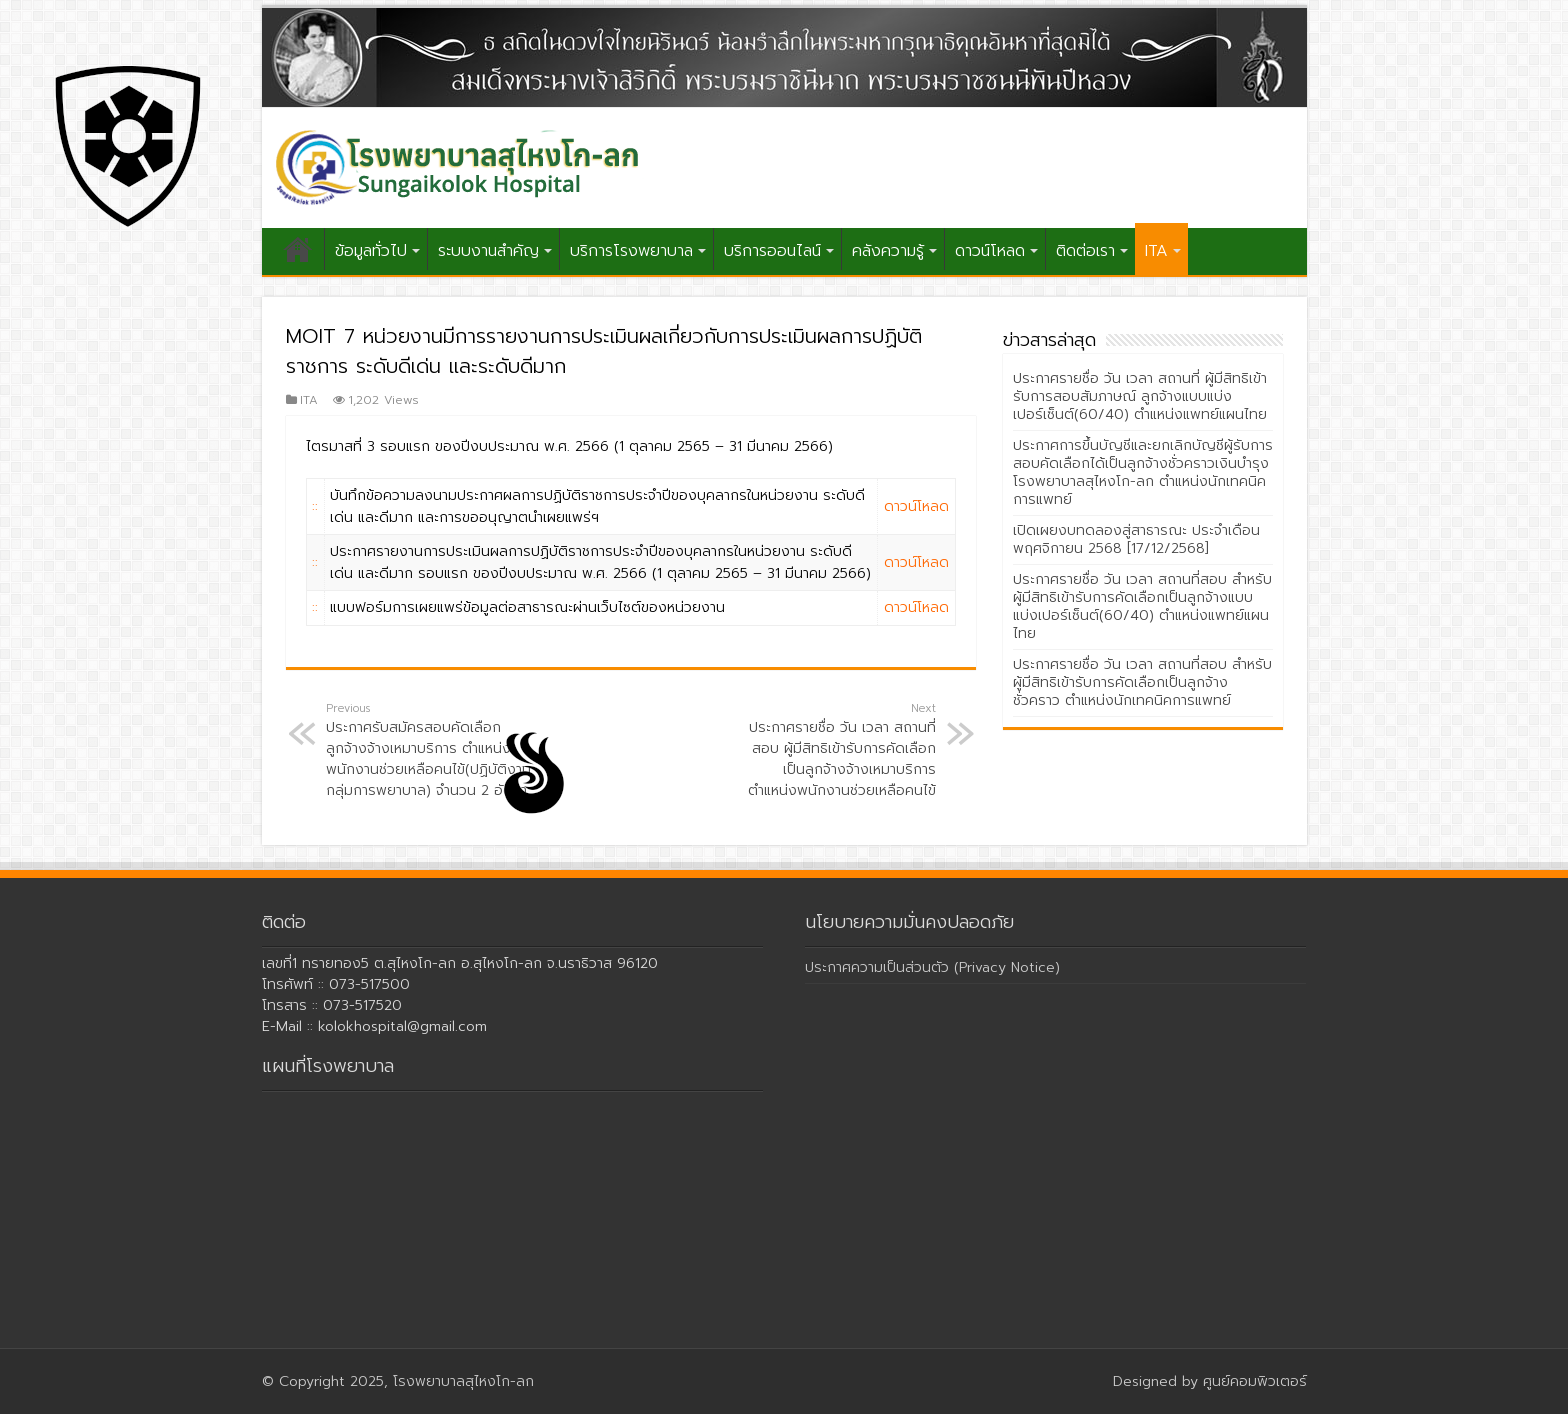 Image resolution: width=1568 pixels, height=1414 pixels. I want to click on activate ice or frost defense ability, so click(127, 146).